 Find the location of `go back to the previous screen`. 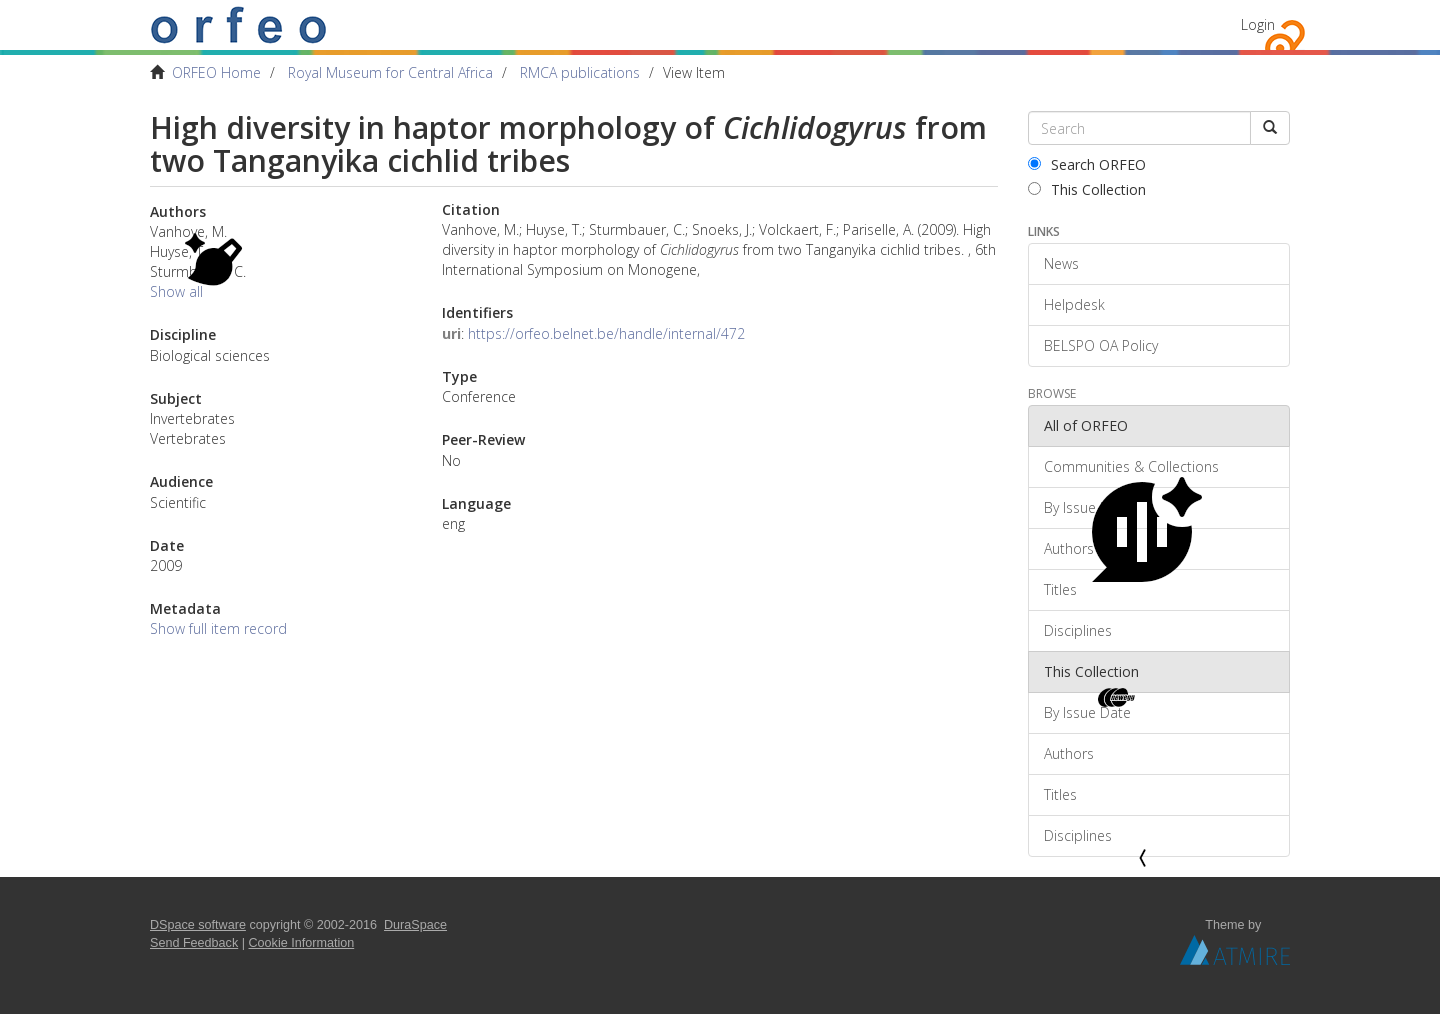

go back to the previous screen is located at coordinates (1143, 858).